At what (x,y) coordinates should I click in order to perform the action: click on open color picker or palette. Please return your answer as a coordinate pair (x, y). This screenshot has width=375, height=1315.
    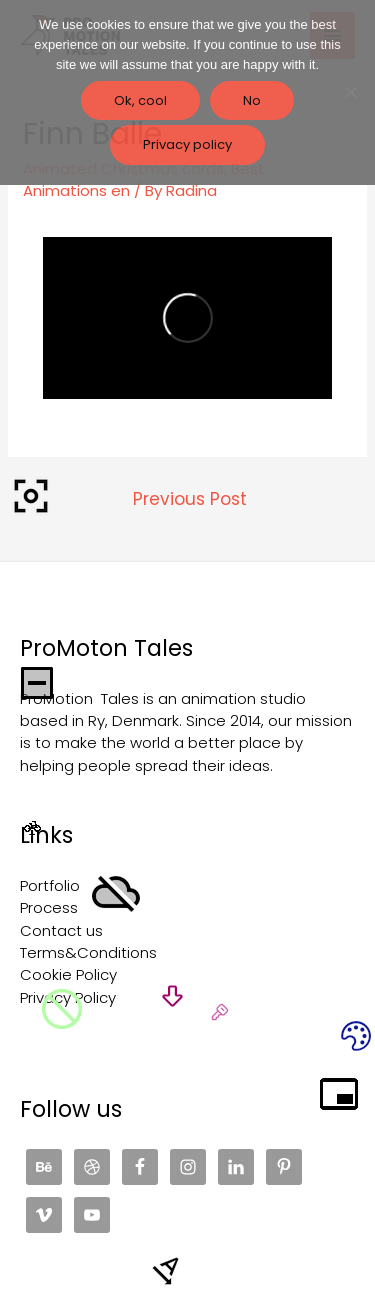
    Looking at the image, I should click on (356, 1036).